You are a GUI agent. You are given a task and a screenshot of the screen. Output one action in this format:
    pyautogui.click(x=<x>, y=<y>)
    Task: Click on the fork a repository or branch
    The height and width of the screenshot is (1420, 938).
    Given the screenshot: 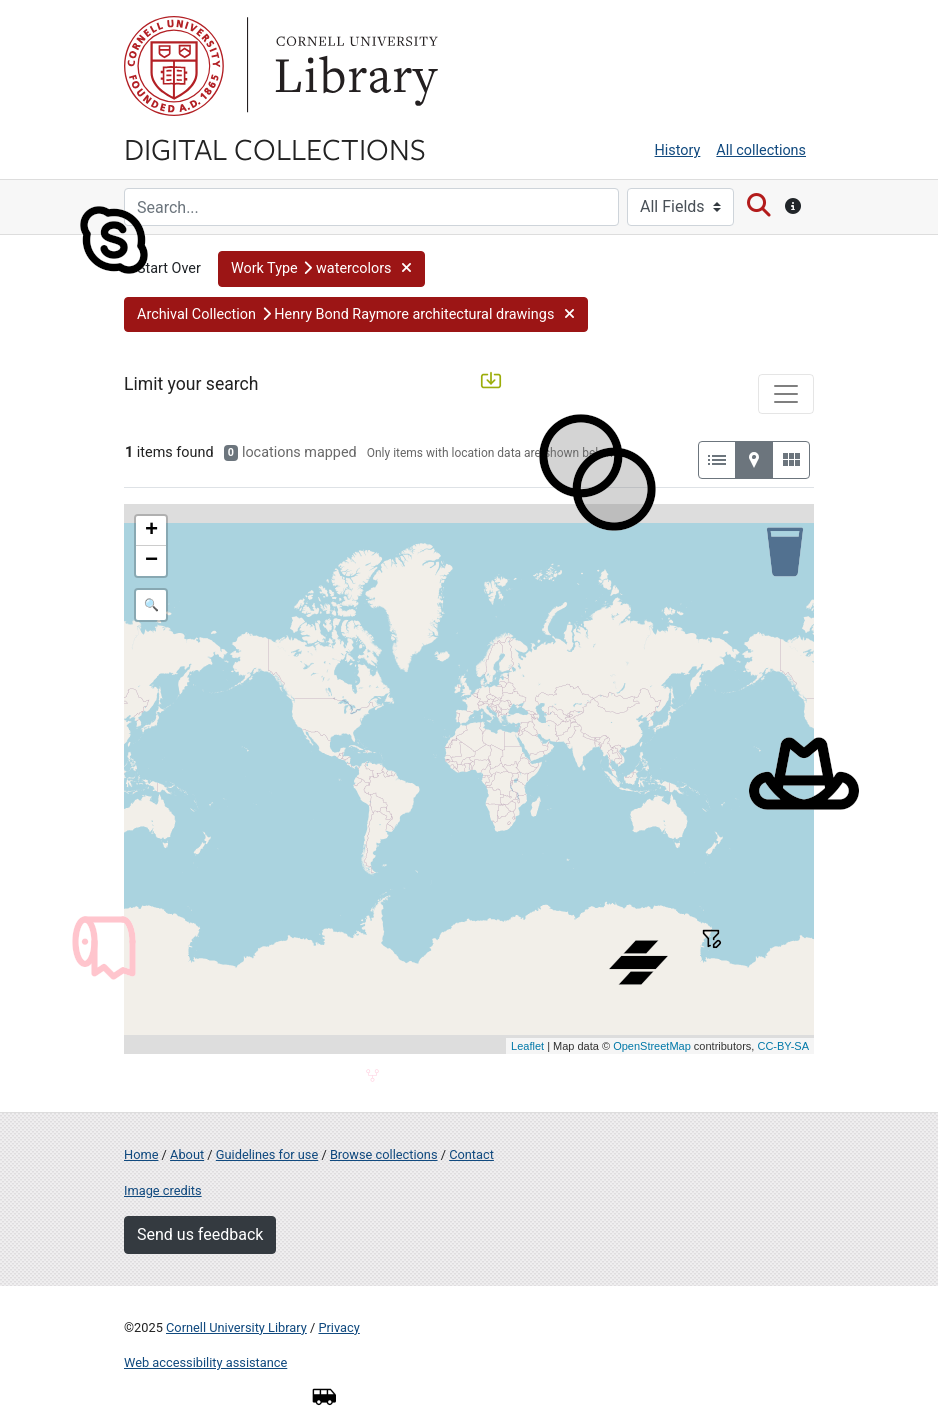 What is the action you would take?
    pyautogui.click(x=372, y=1075)
    